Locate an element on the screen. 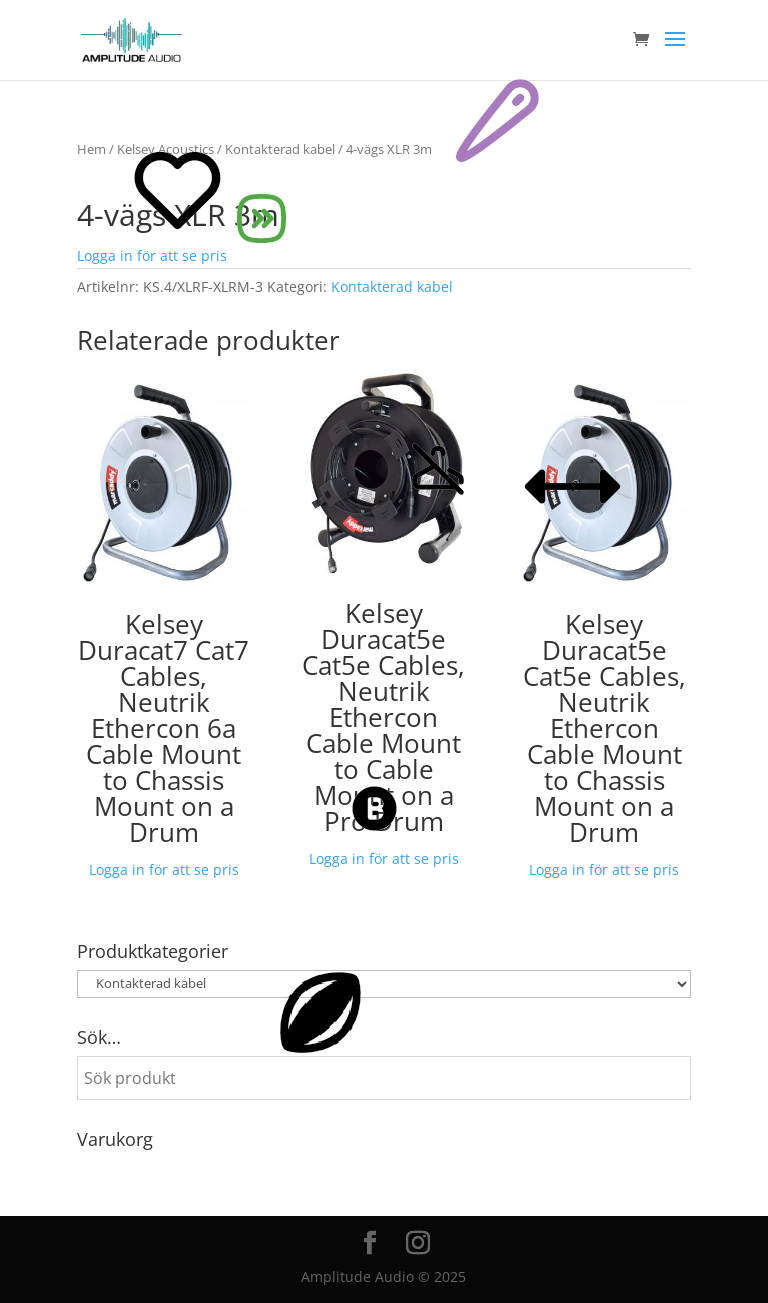  add item to favorites is located at coordinates (177, 190).